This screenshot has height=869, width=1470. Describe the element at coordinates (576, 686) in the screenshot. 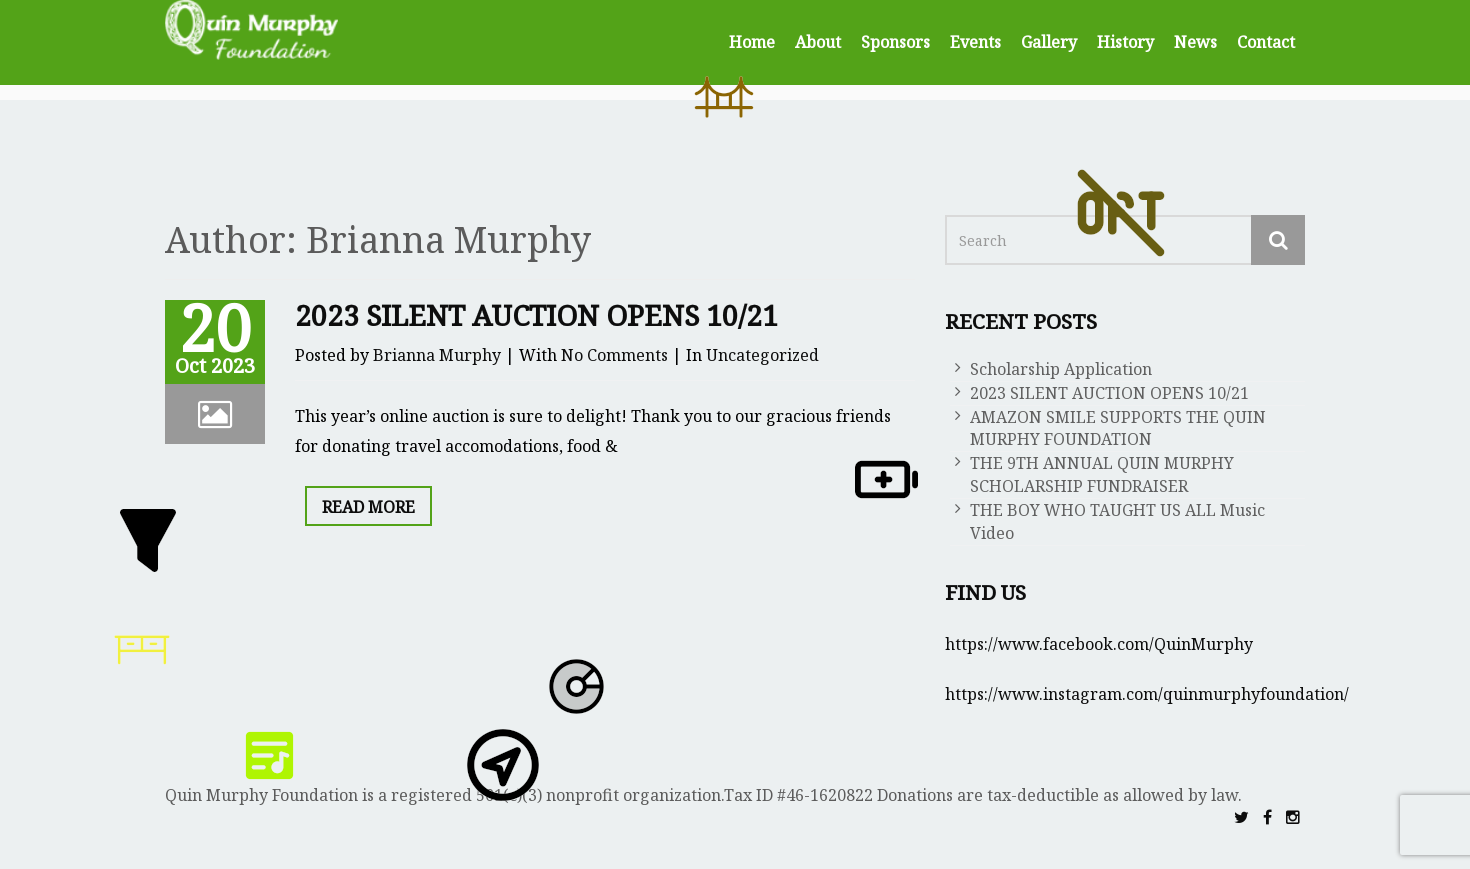

I see `play or access music library` at that location.